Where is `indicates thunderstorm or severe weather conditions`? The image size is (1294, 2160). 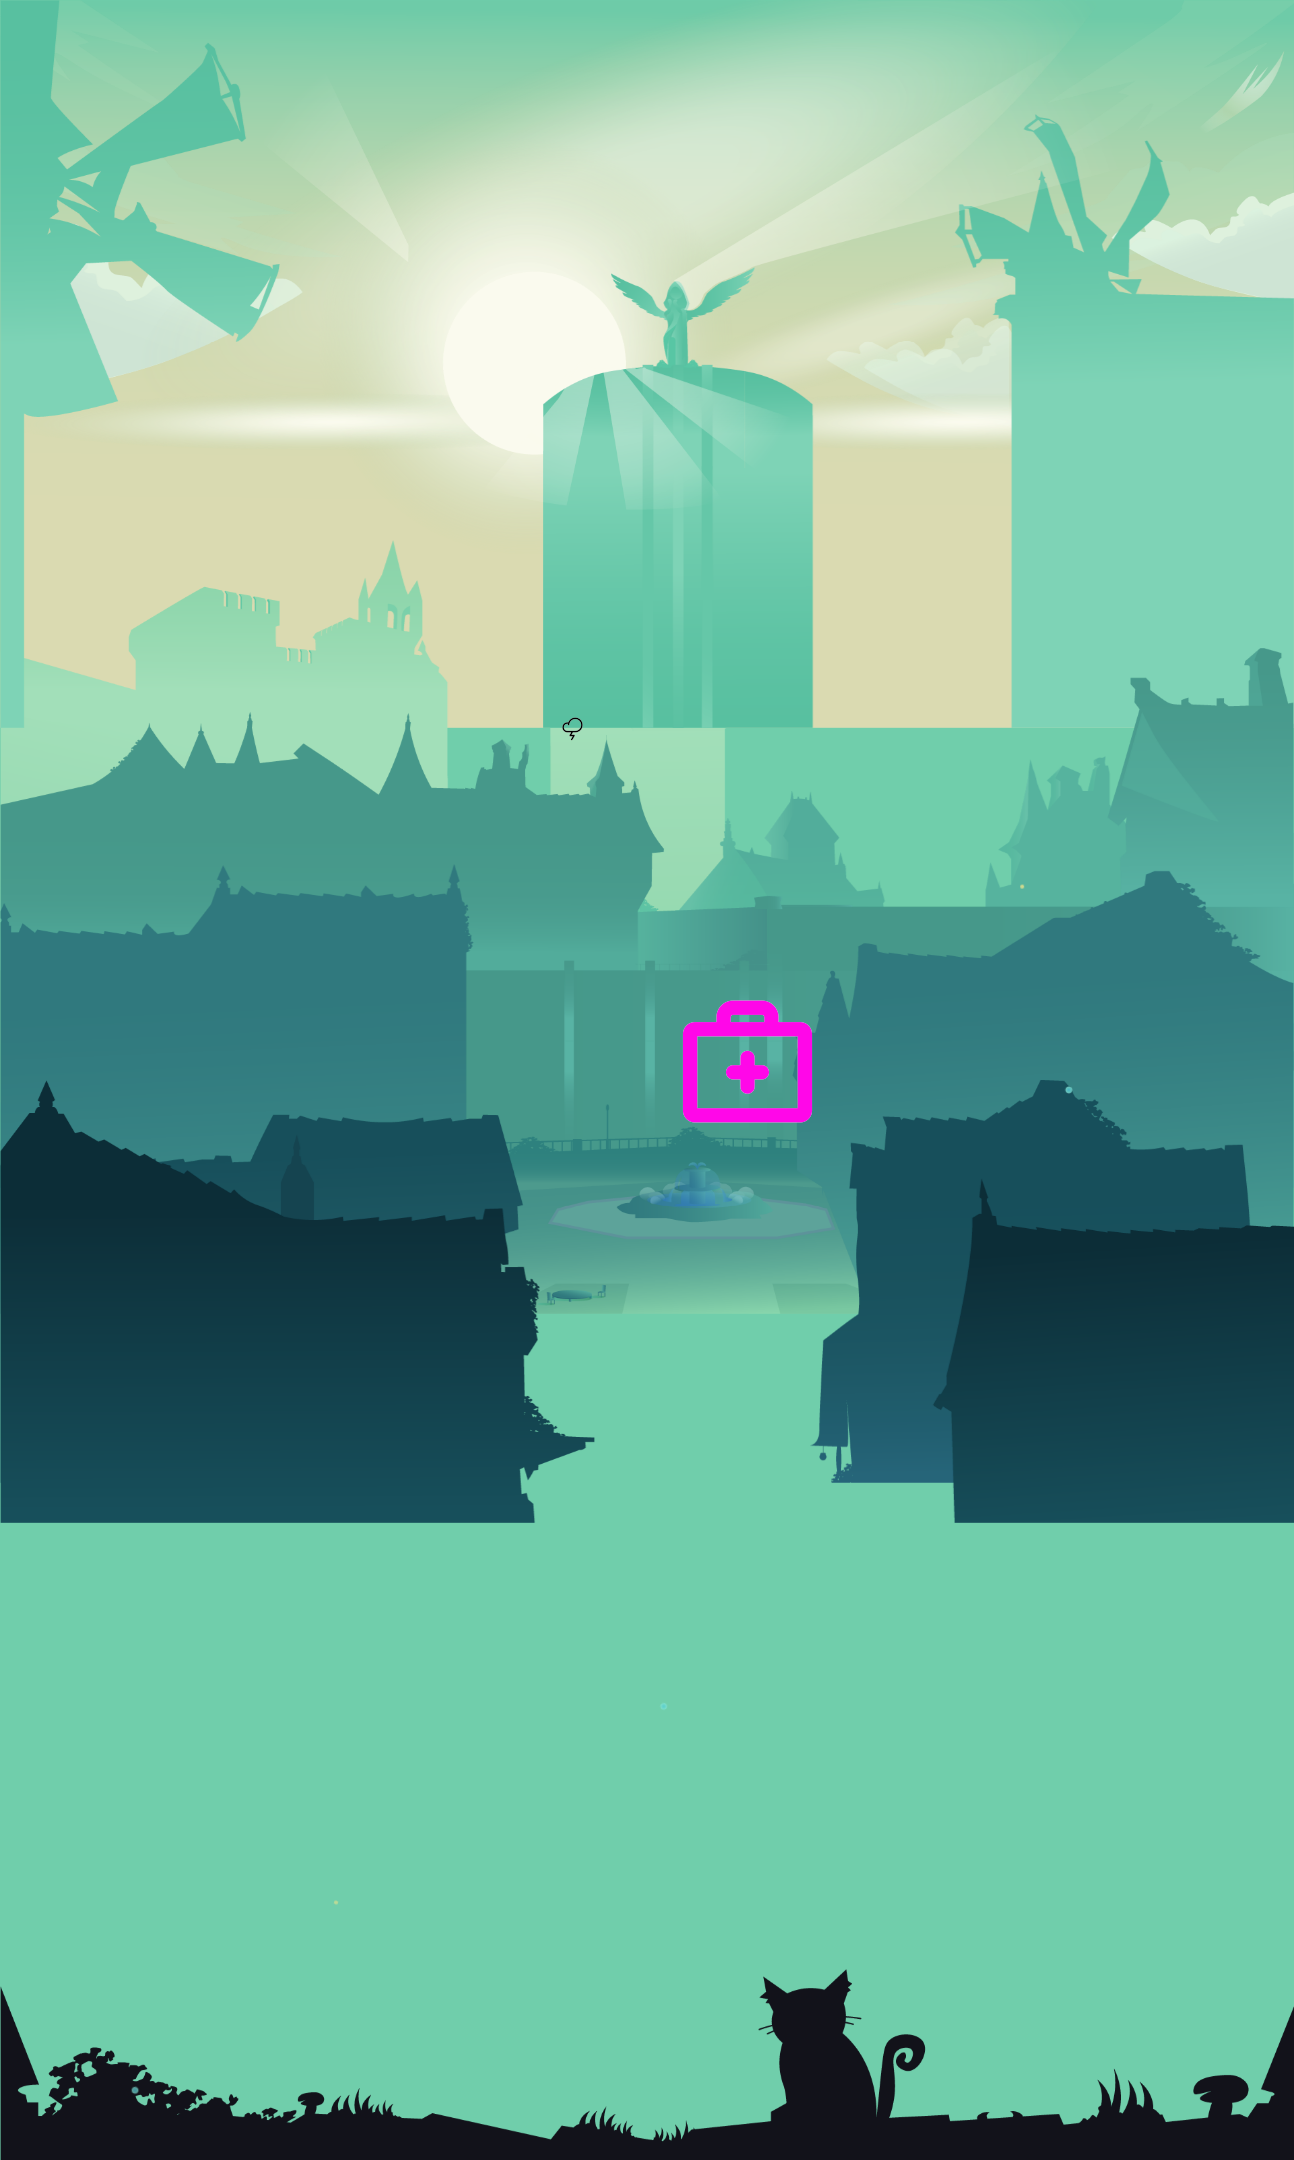 indicates thunderstorm or severe weather conditions is located at coordinates (572, 728).